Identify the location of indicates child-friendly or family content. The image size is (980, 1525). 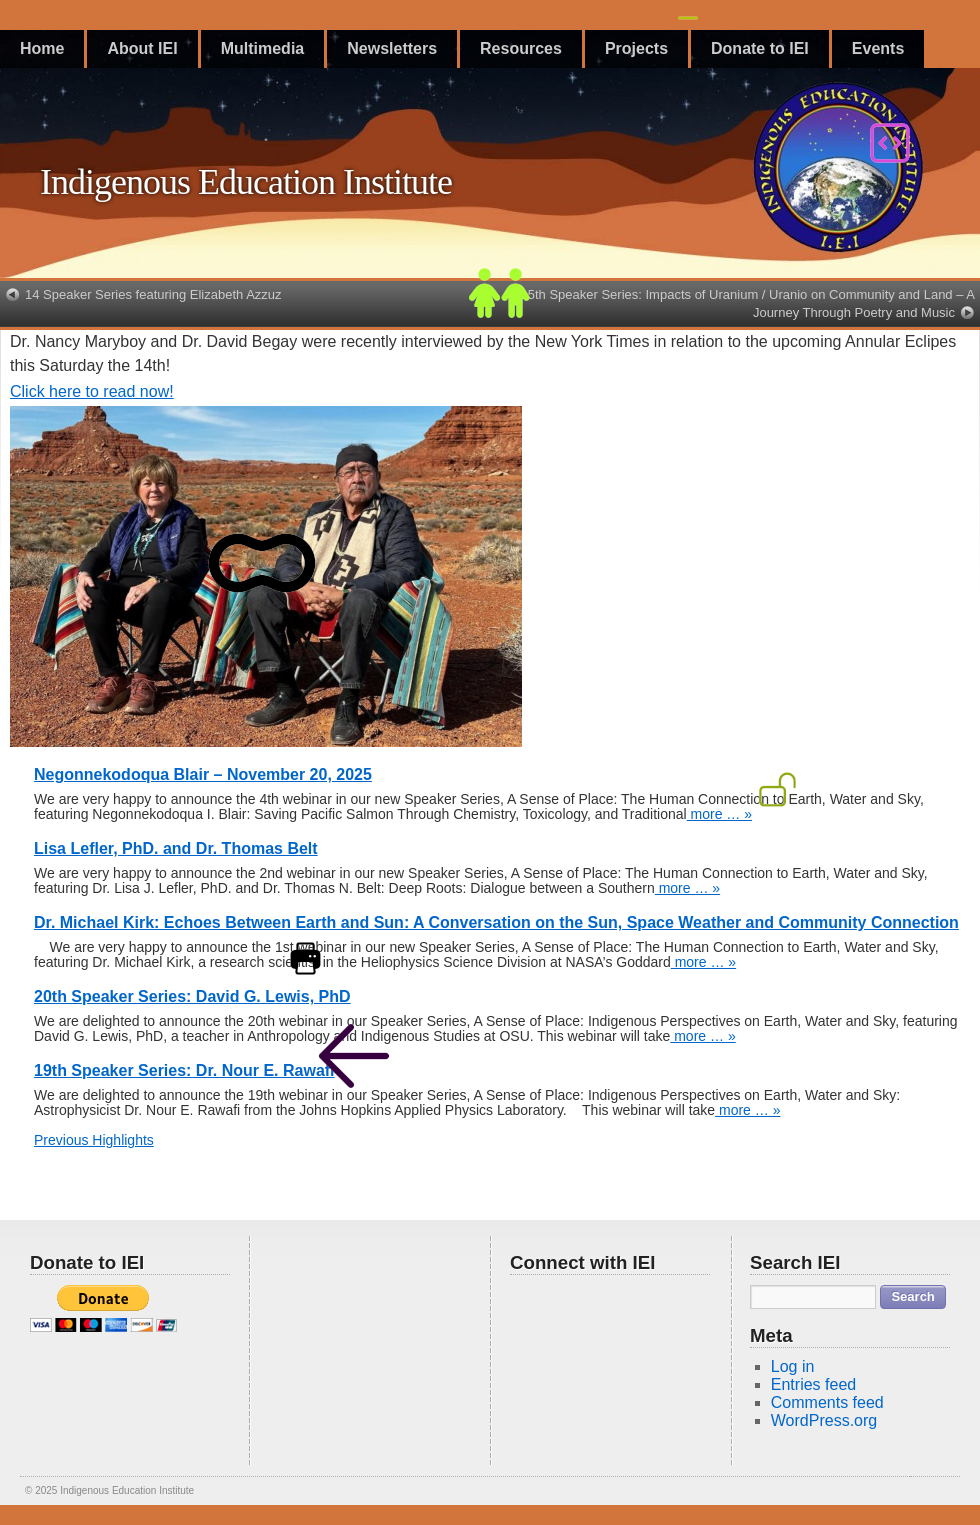
(500, 293).